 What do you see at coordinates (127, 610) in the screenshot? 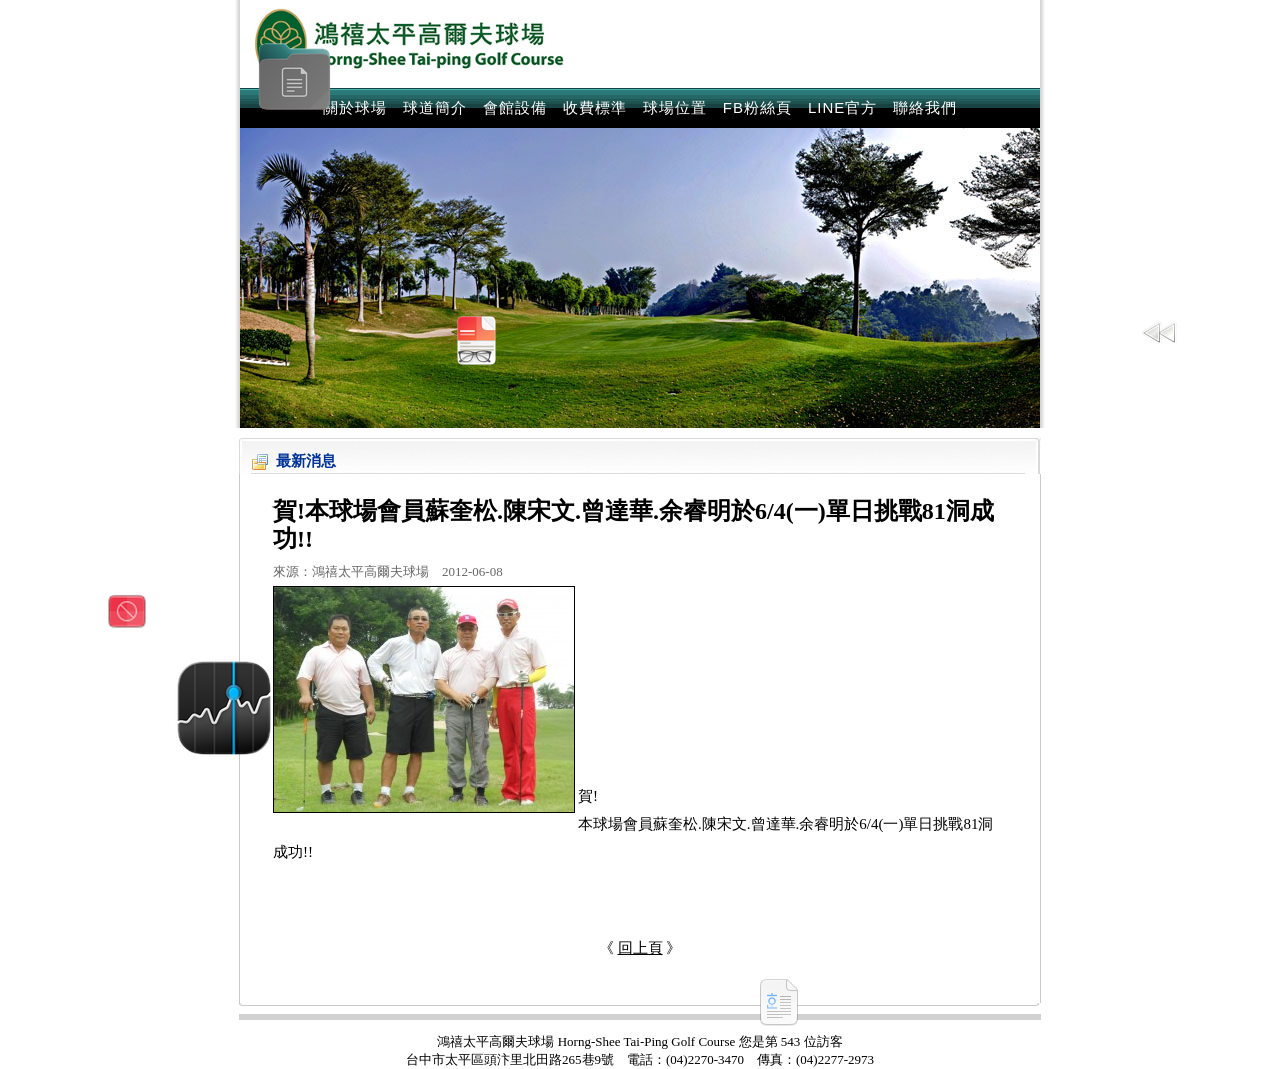
I see `indicates a missing or unavailable image` at bounding box center [127, 610].